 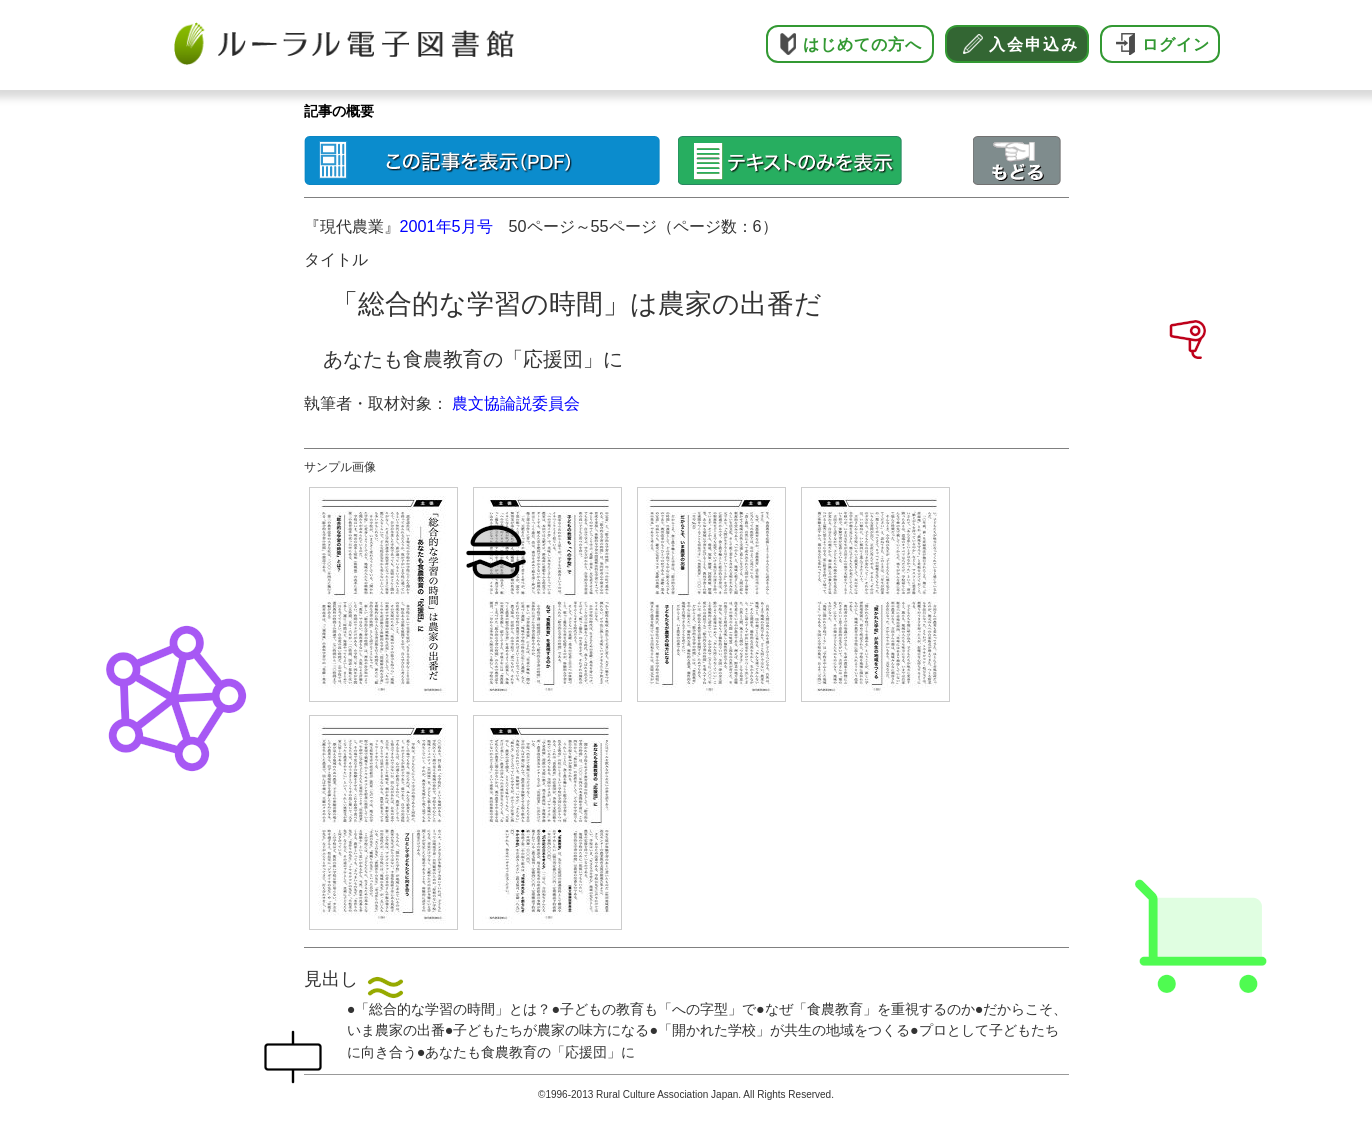 I want to click on view your shopping cart, so click(x=1198, y=929).